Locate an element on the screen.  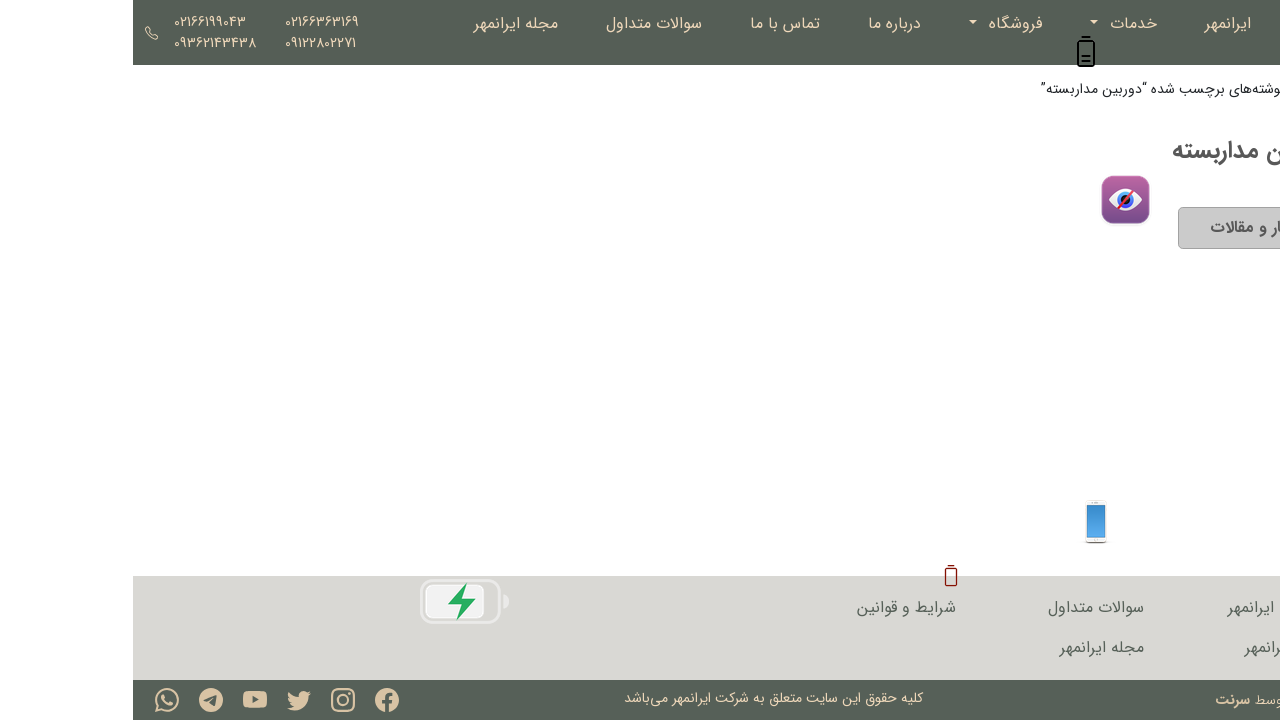
indicates medium battery level is located at coordinates (1086, 52).